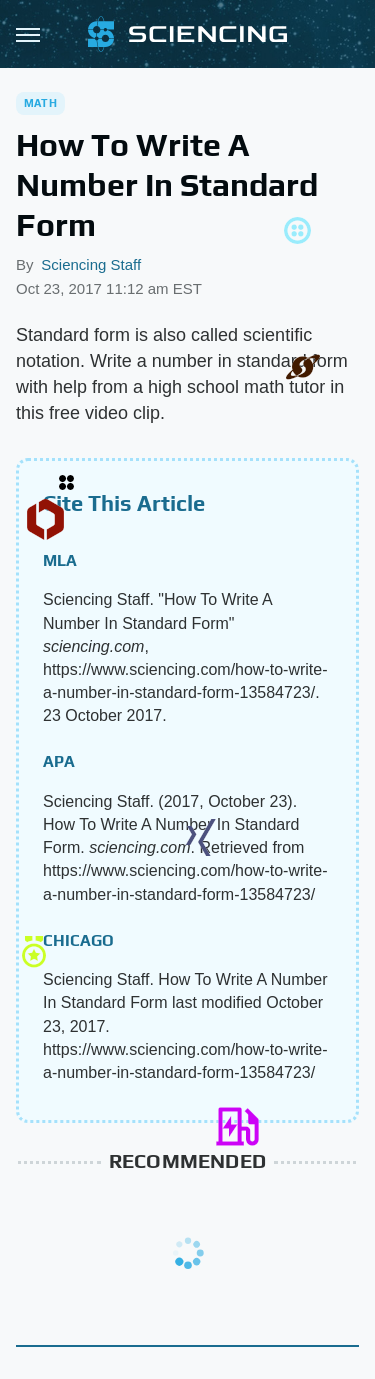 The width and height of the screenshot is (375, 1379). What do you see at coordinates (34, 951) in the screenshot?
I see `view achievements or awards` at bounding box center [34, 951].